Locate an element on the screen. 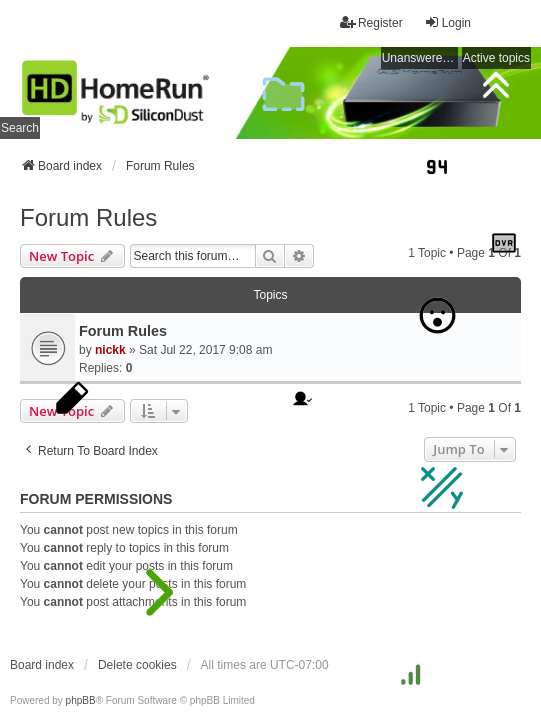  scroll to top of page is located at coordinates (496, 86).